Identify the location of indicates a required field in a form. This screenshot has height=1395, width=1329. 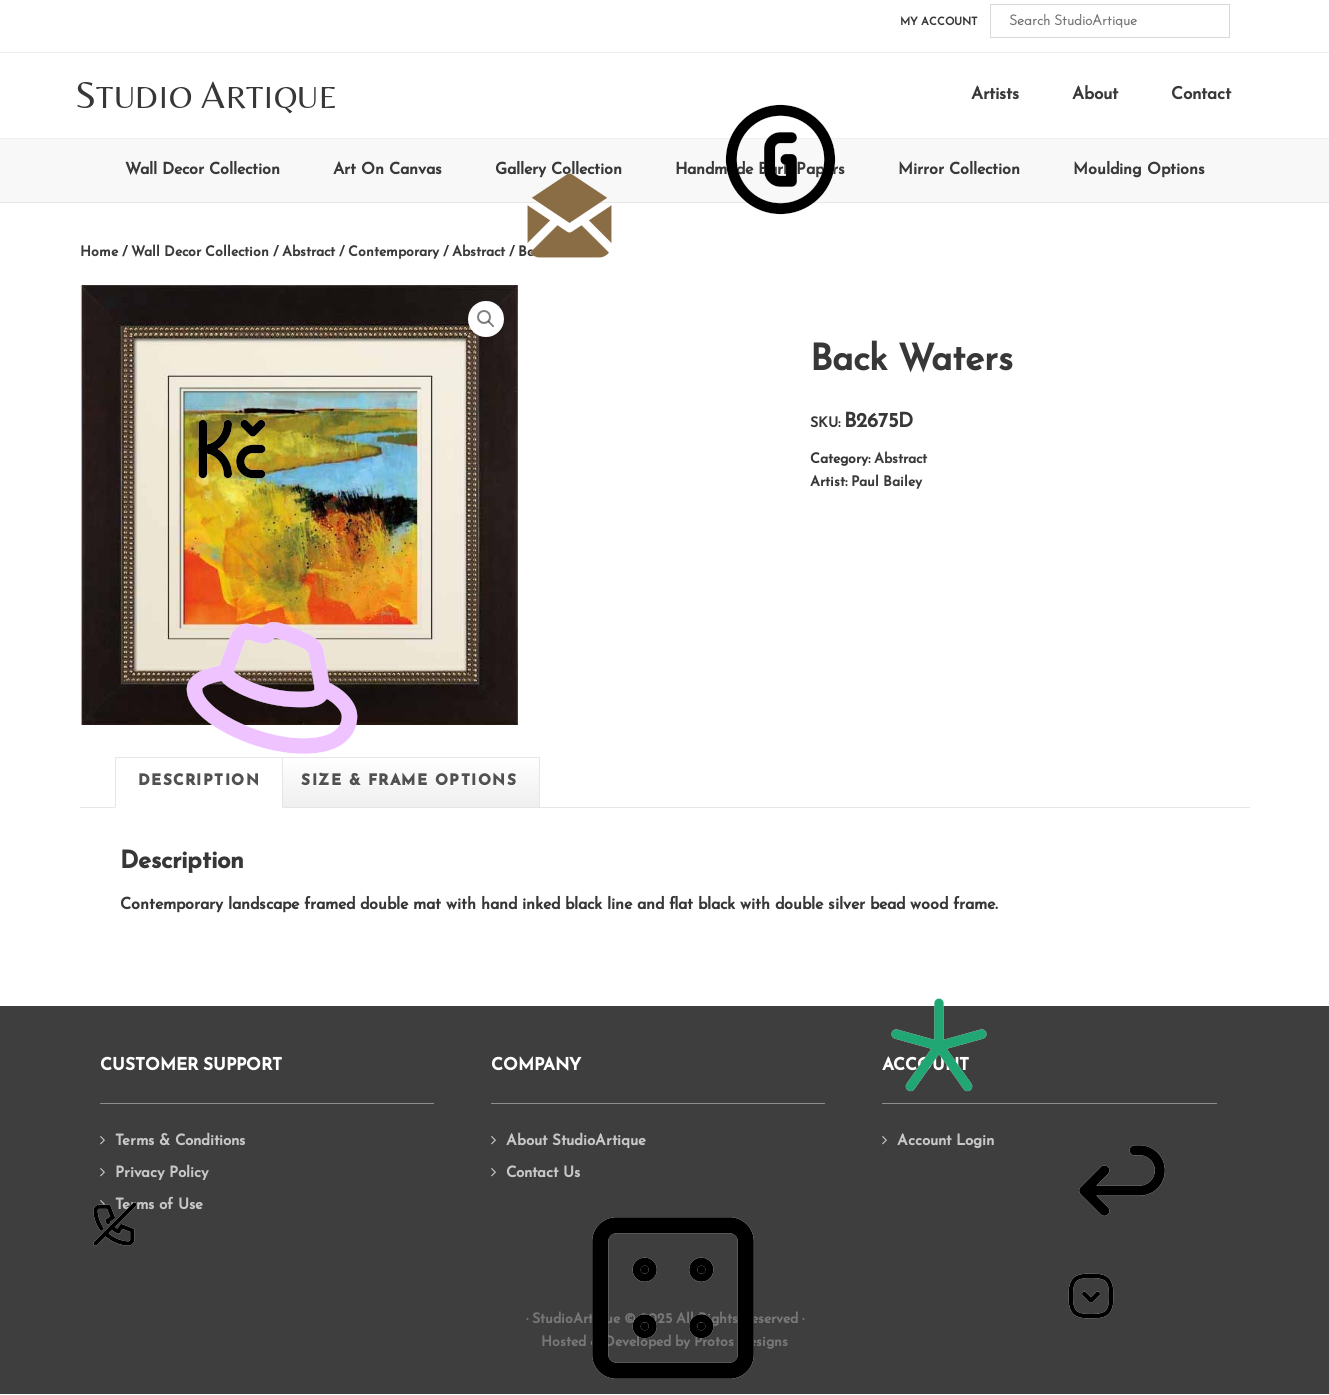
(939, 1046).